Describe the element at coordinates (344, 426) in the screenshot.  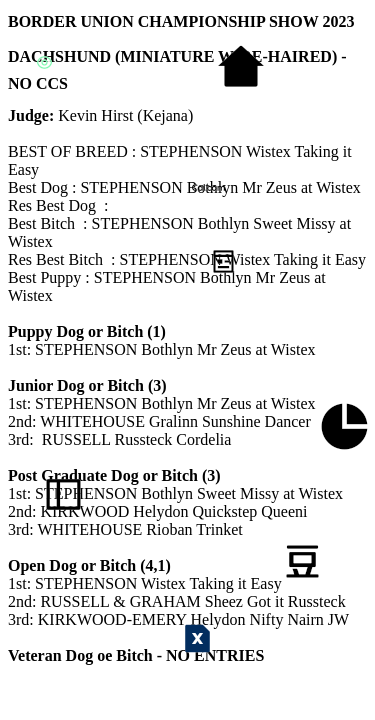
I see `view analytics or statistics breakdown` at that location.